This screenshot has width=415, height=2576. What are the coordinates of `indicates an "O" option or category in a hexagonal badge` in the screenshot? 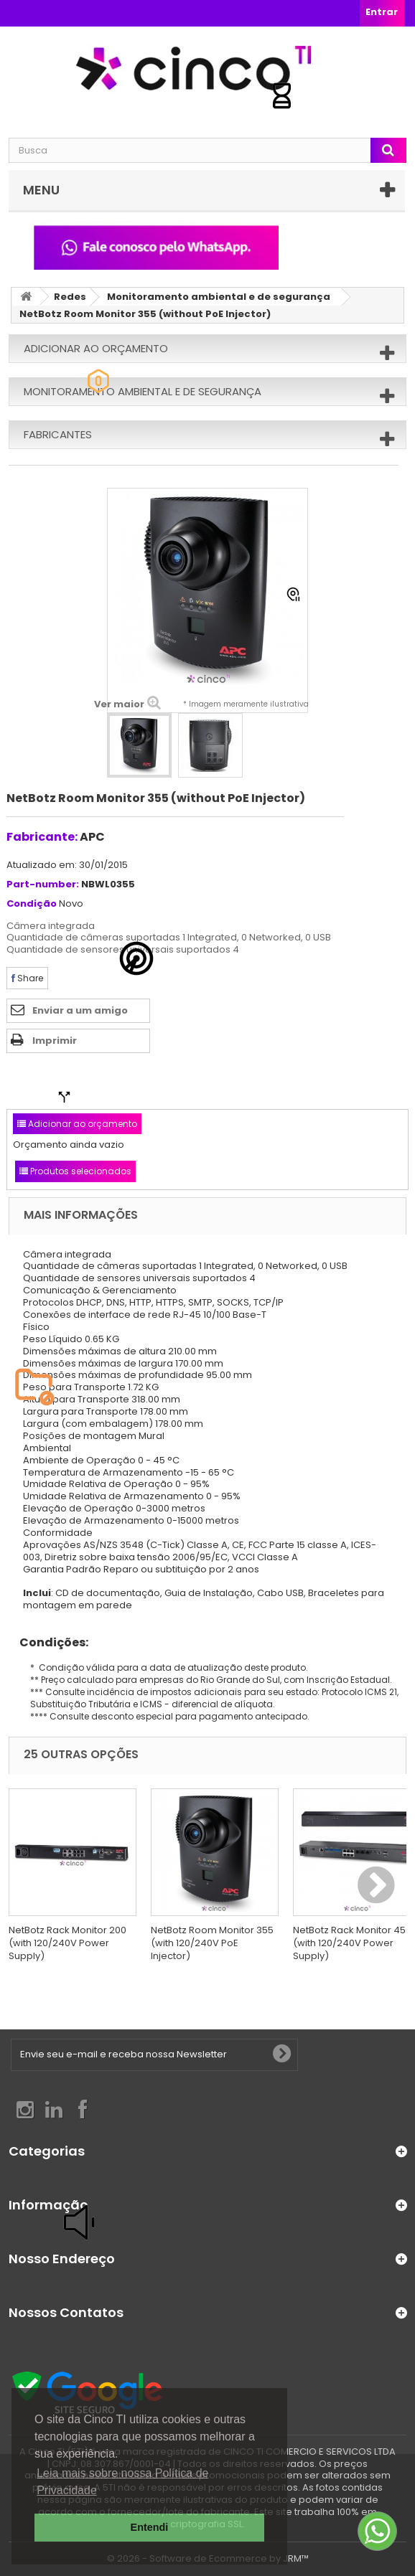 It's located at (98, 381).